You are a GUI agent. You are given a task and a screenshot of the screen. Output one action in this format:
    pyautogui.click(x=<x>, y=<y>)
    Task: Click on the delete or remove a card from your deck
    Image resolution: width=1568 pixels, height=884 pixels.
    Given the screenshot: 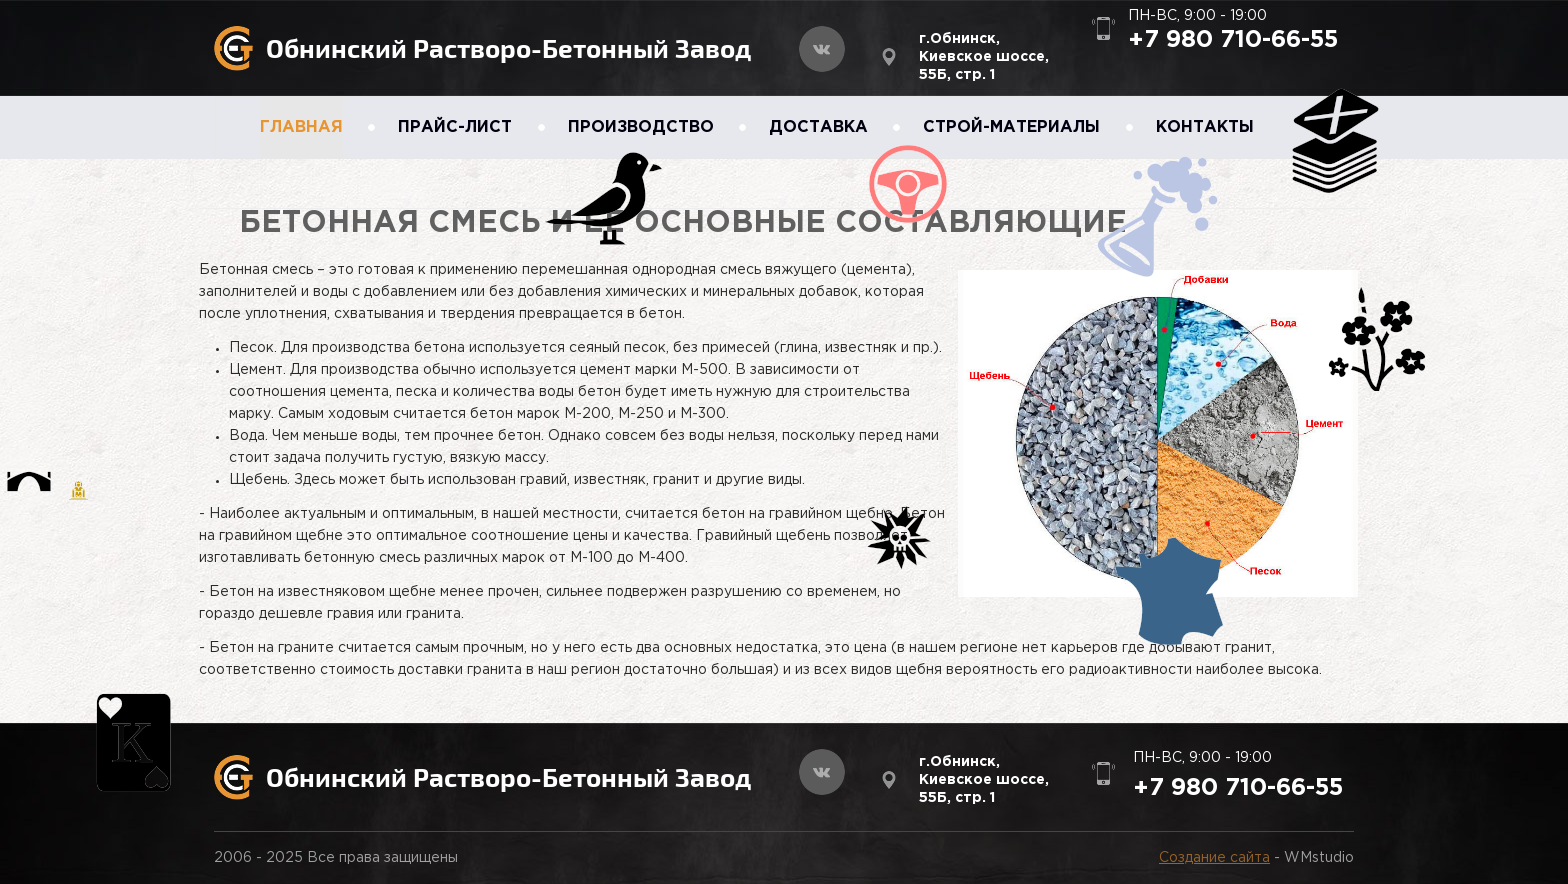 What is the action you would take?
    pyautogui.click(x=1335, y=135)
    